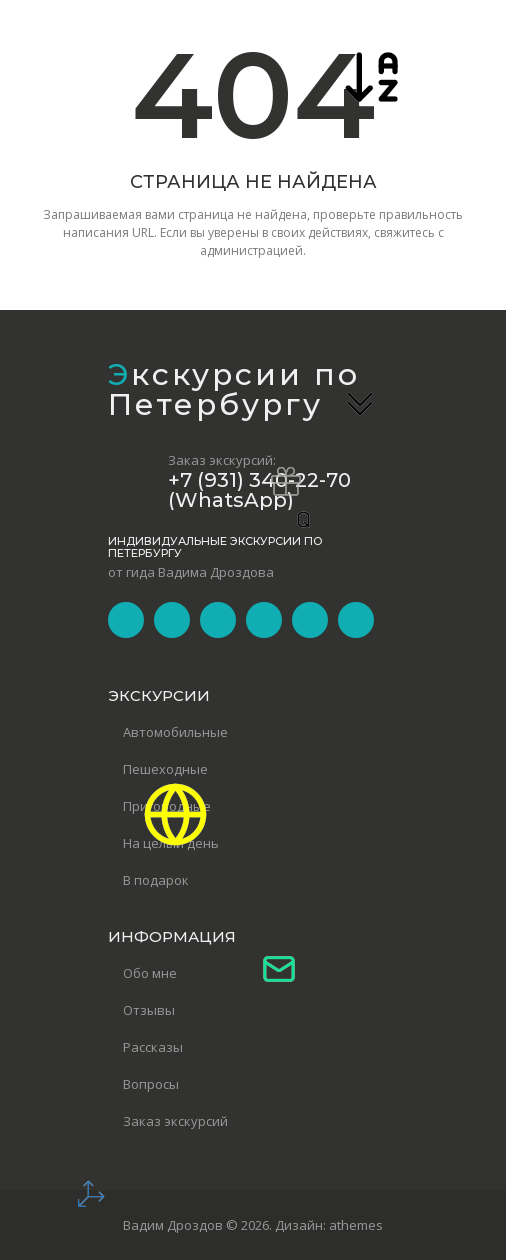 Image resolution: width=506 pixels, height=1260 pixels. I want to click on 3D vector or axis visualization tool, so click(89, 1195).